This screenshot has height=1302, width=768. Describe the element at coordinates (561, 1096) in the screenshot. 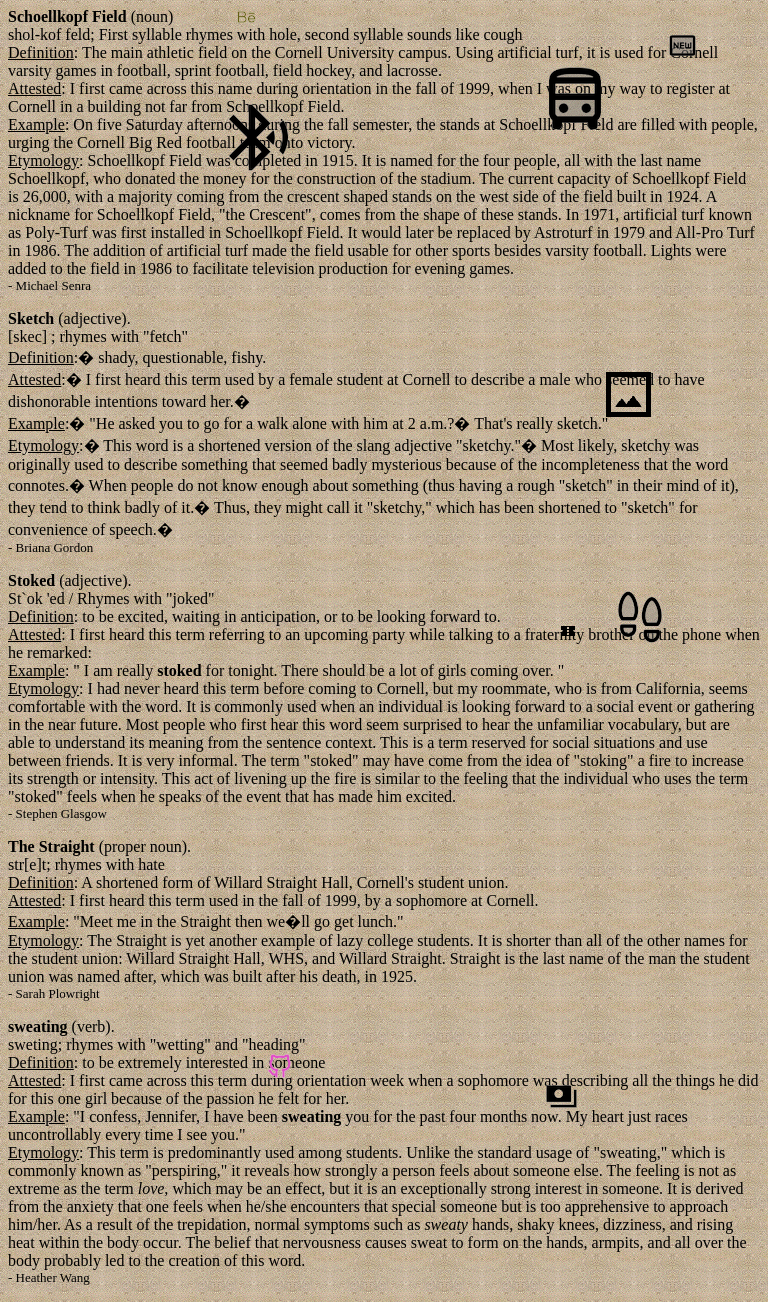

I see `access payment methods` at that location.